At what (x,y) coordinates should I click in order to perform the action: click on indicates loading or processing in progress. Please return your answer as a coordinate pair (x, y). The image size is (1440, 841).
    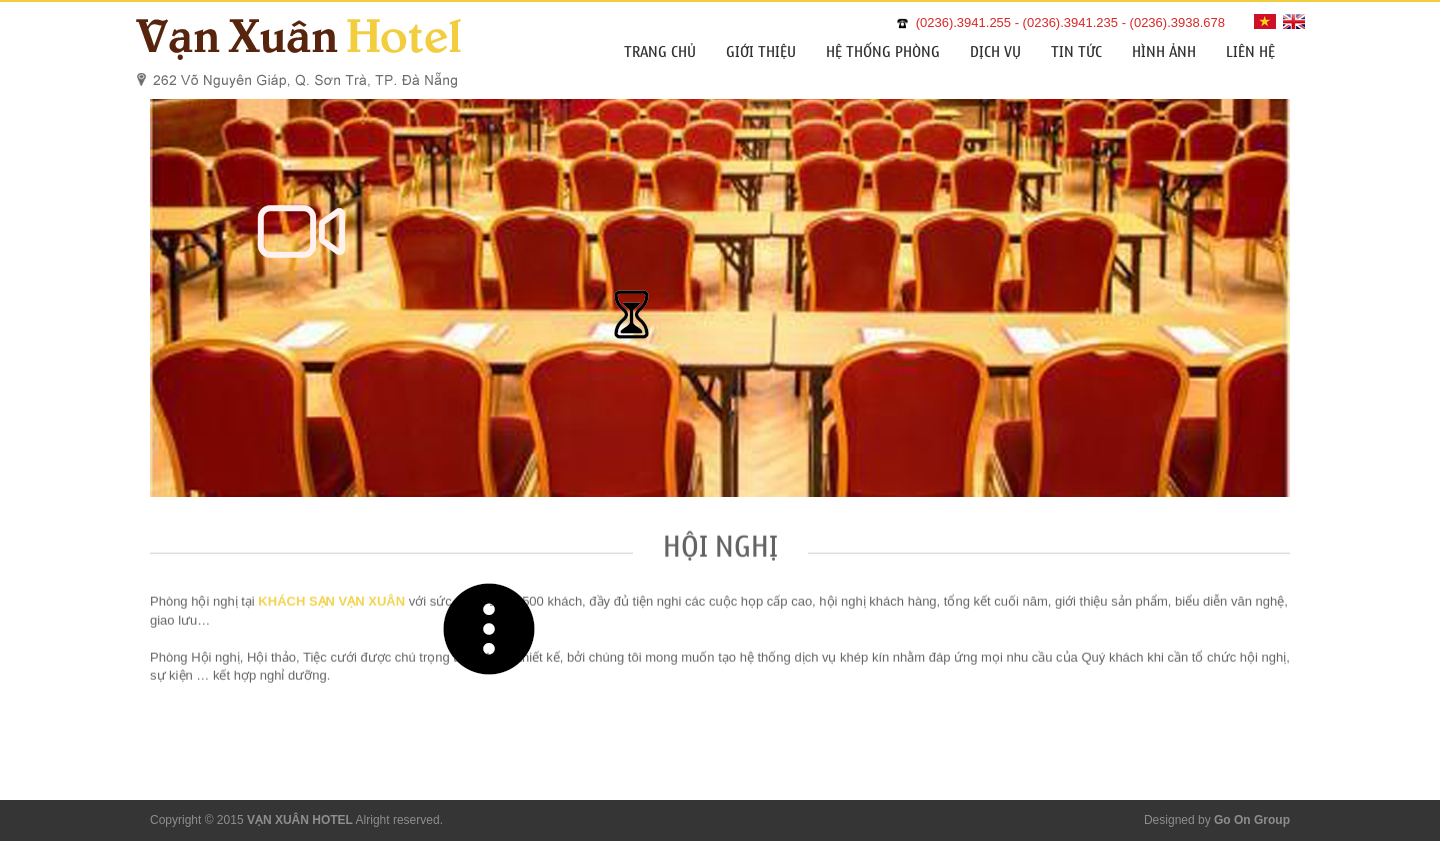
    Looking at the image, I should click on (631, 314).